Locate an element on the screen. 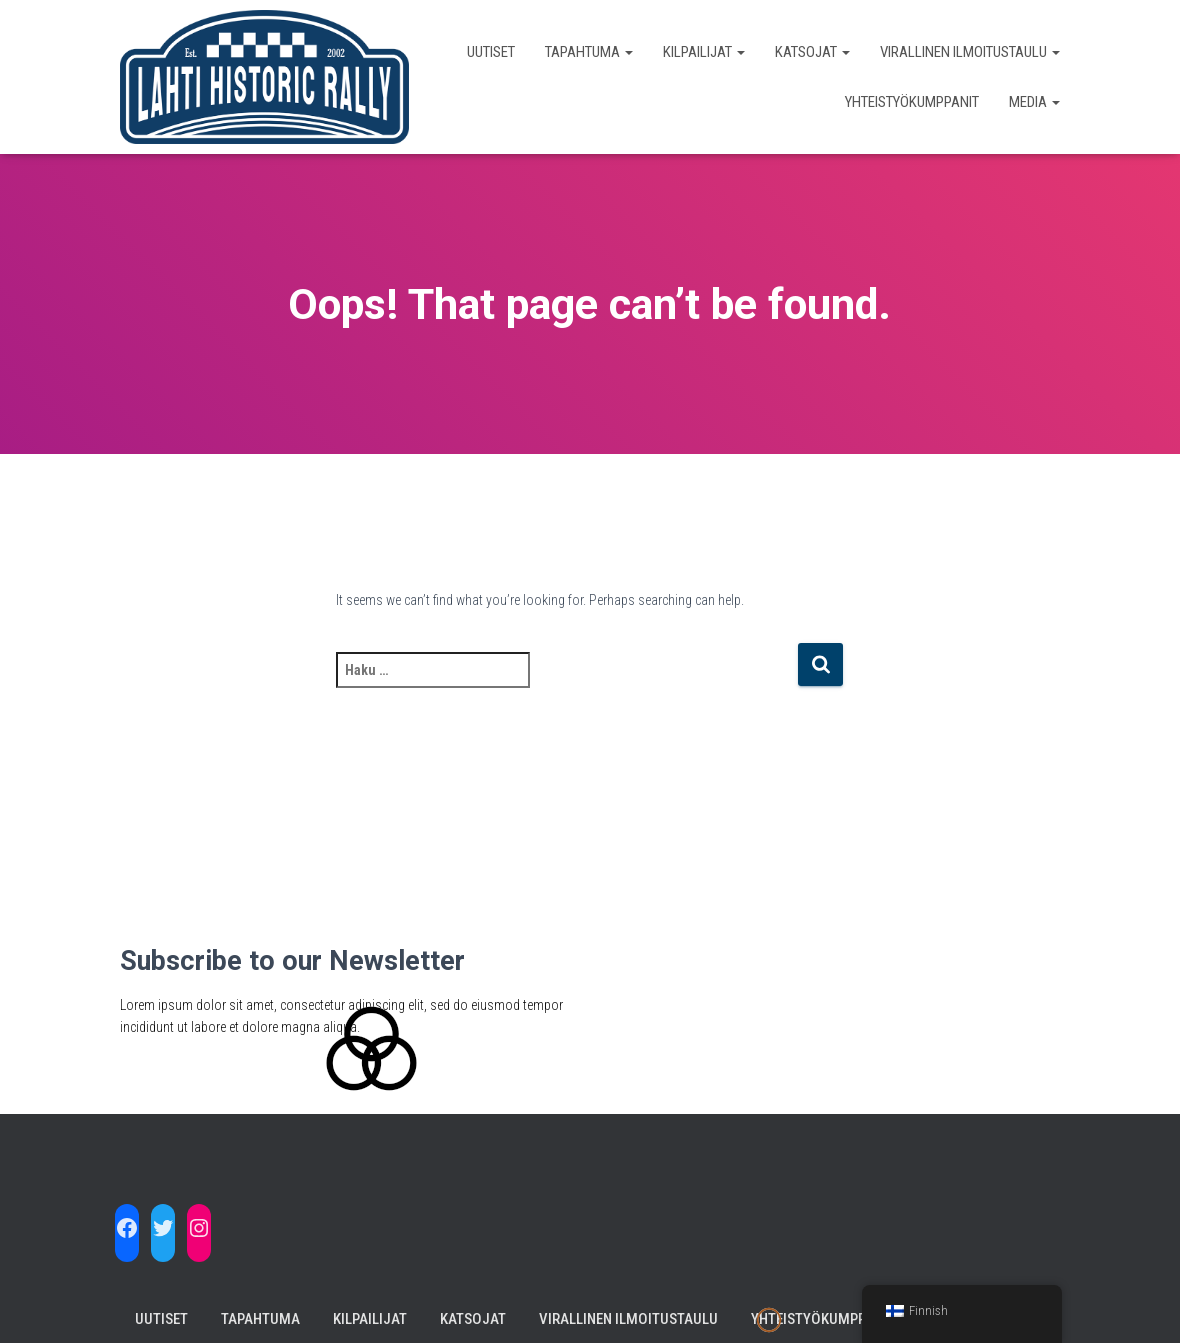  unselected radio button option is located at coordinates (769, 1320).